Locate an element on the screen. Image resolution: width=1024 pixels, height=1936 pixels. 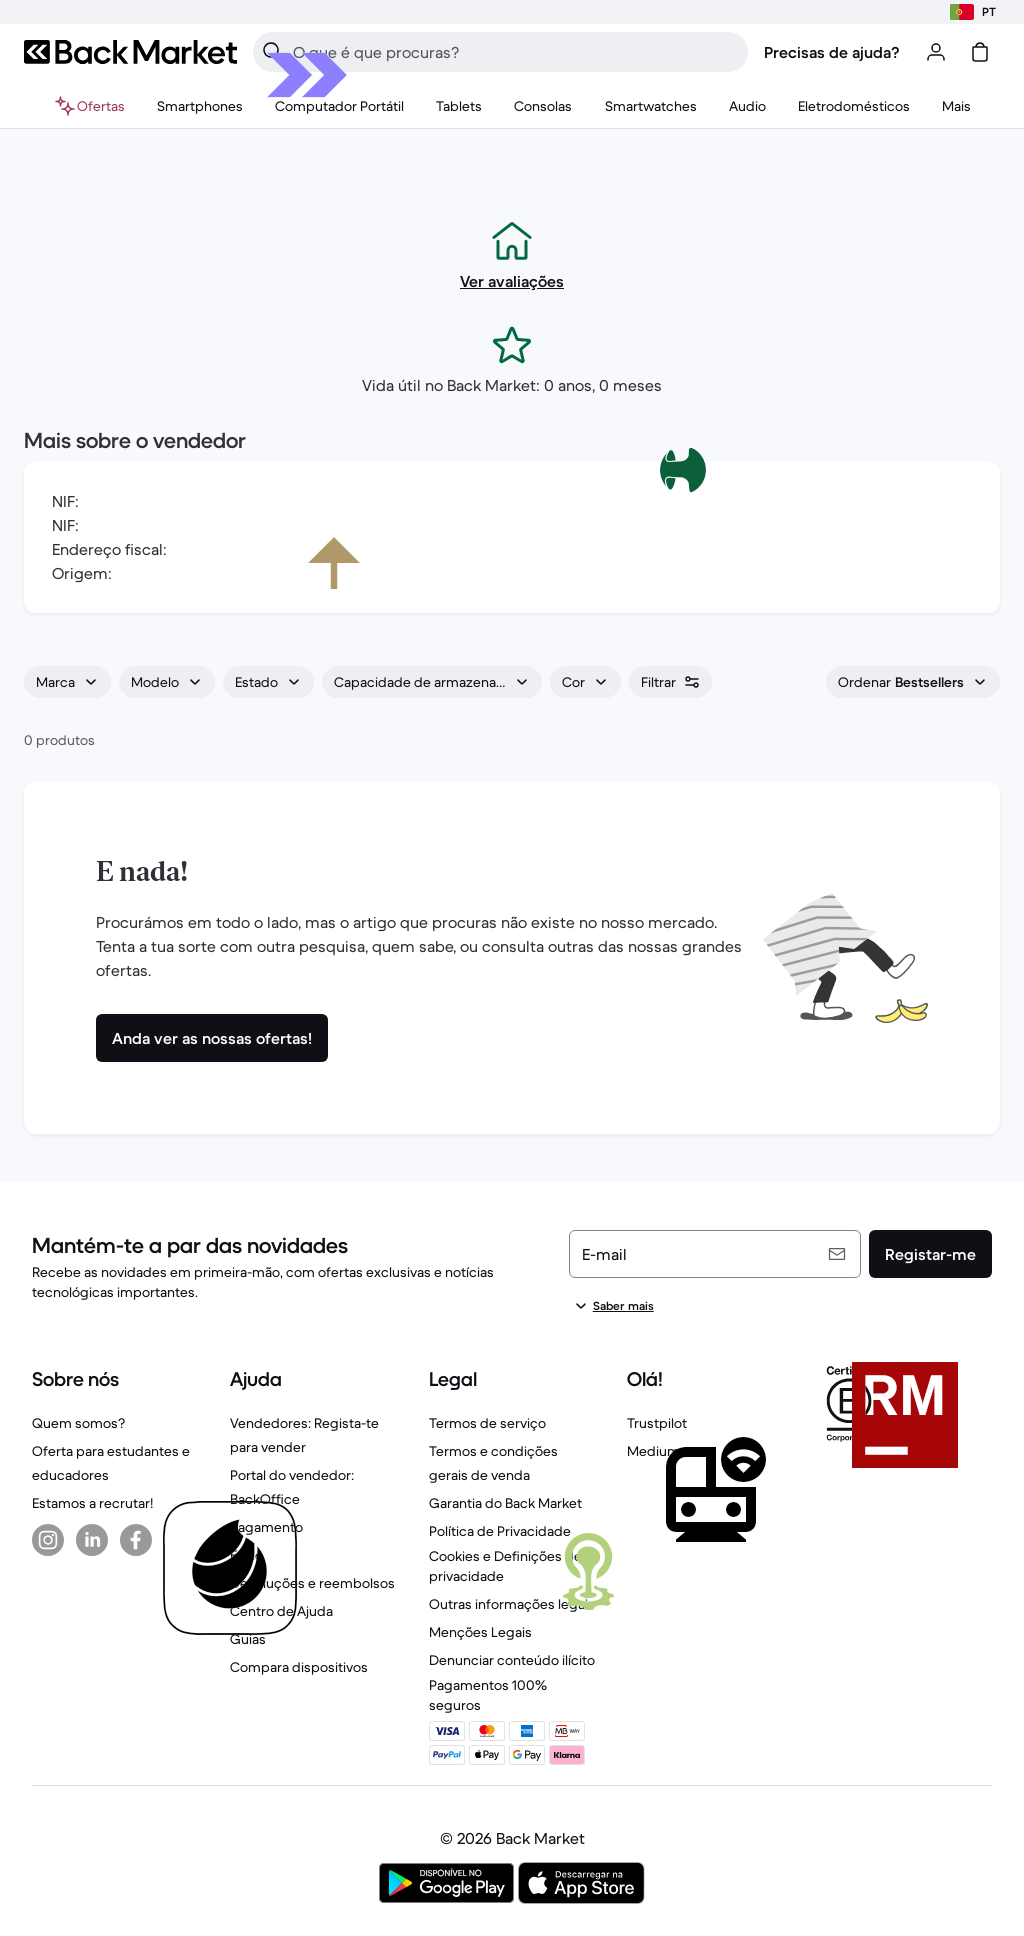
Cloud Foundry platform logo is located at coordinates (588, 1571).